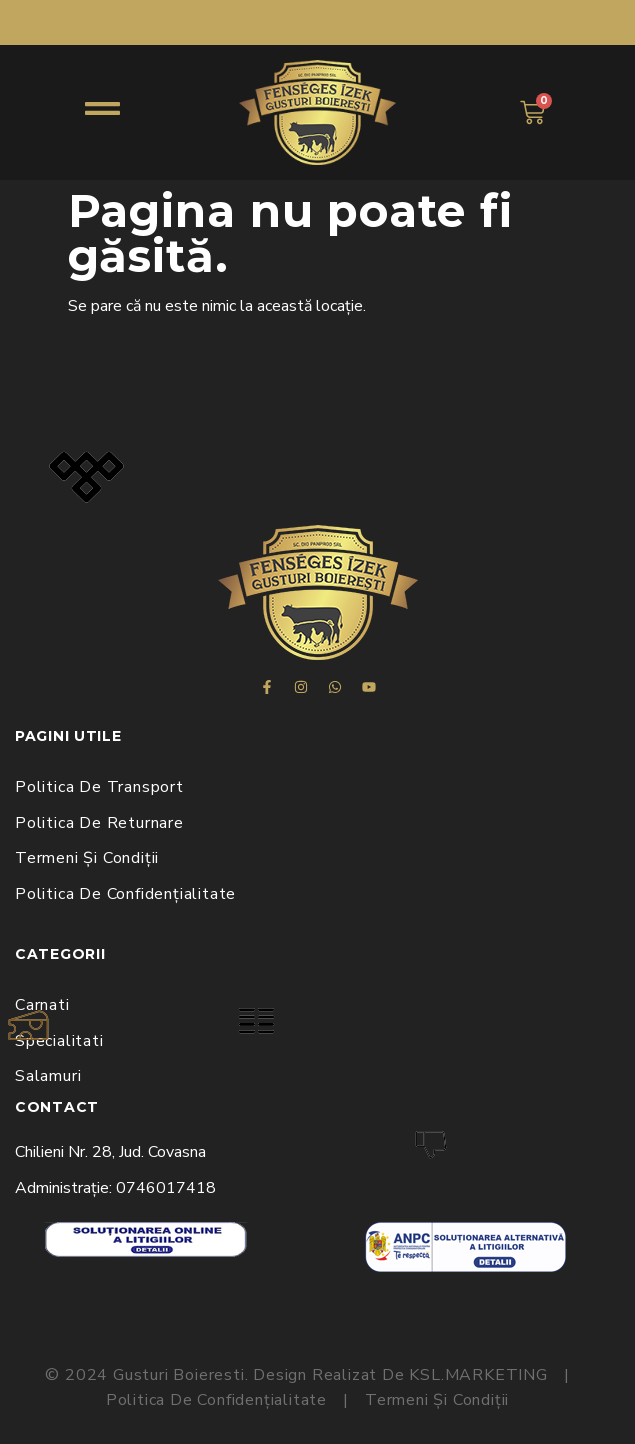  I want to click on switch to multi-column text layout, so click(256, 1021).